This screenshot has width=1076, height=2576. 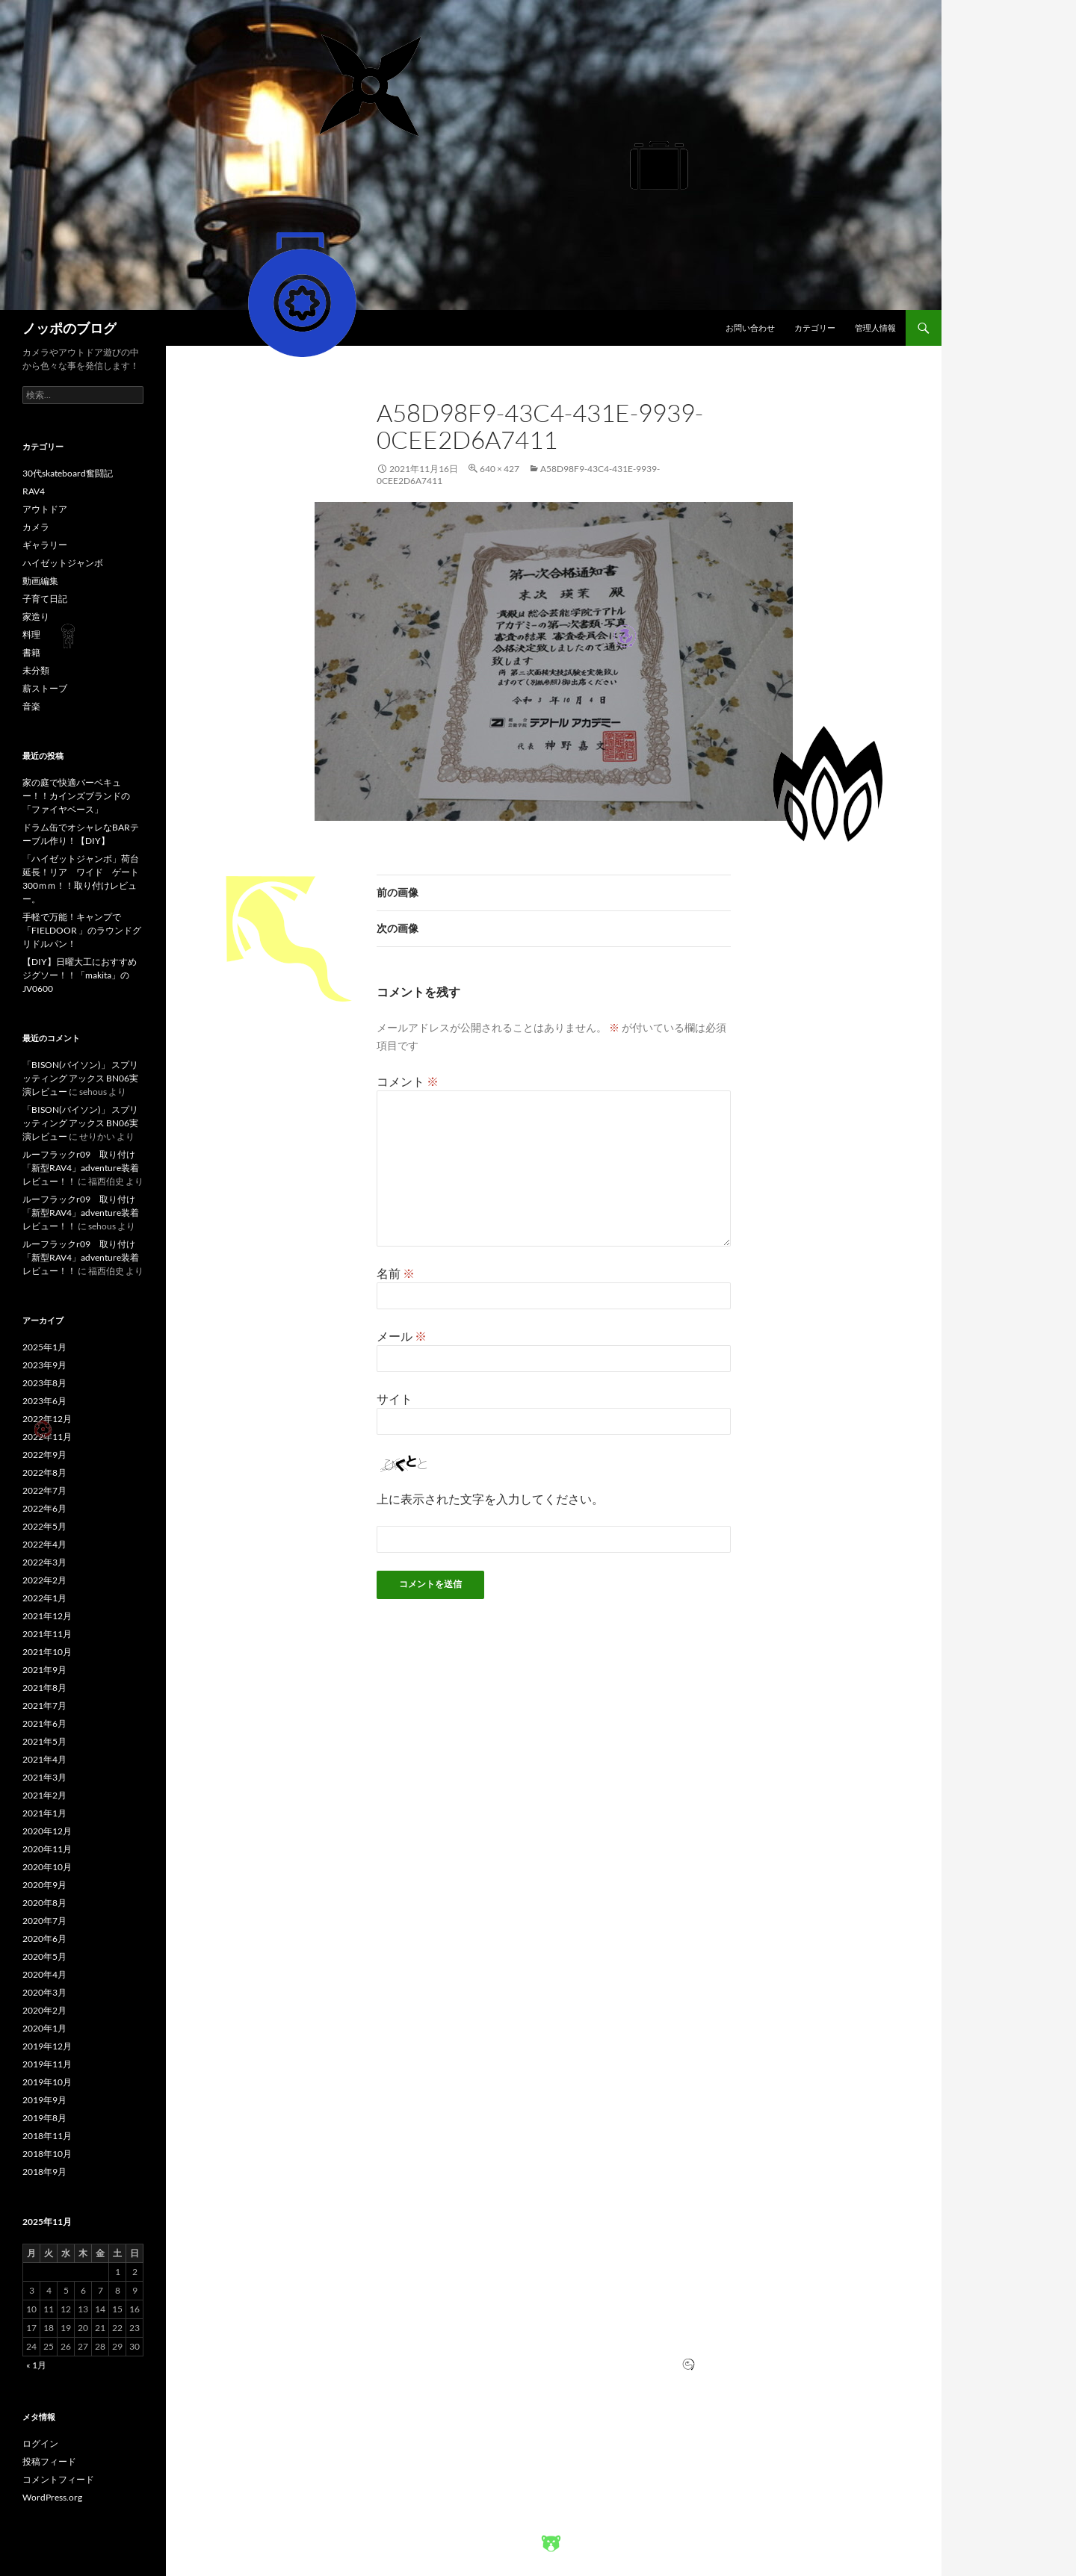 I want to click on represents a bear character or avatar in a game, so click(x=551, y=2543).